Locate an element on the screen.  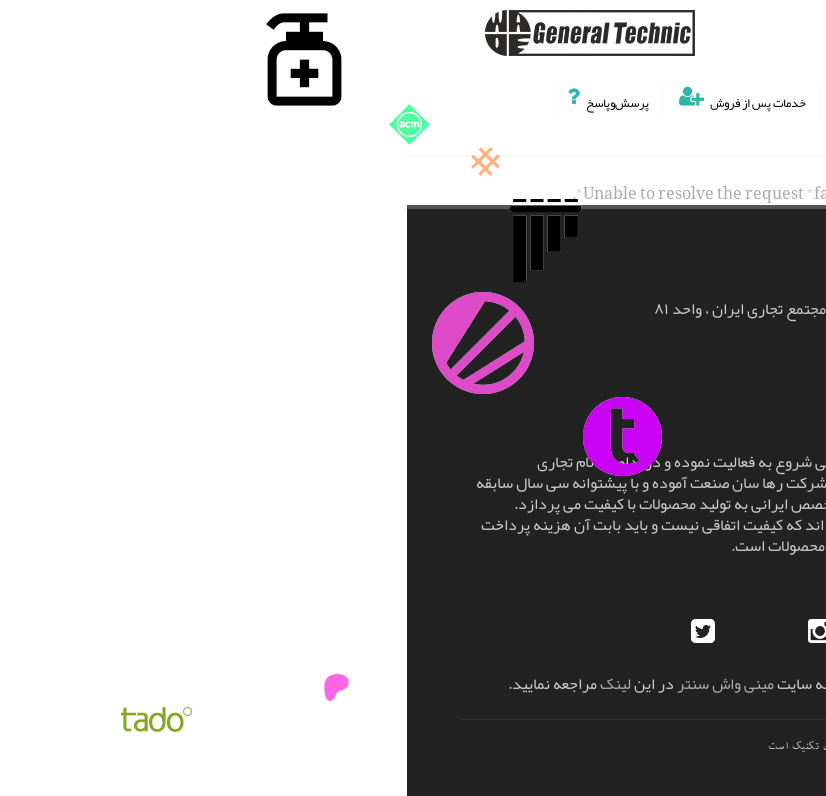
pytest testing framework logo is located at coordinates (545, 240).